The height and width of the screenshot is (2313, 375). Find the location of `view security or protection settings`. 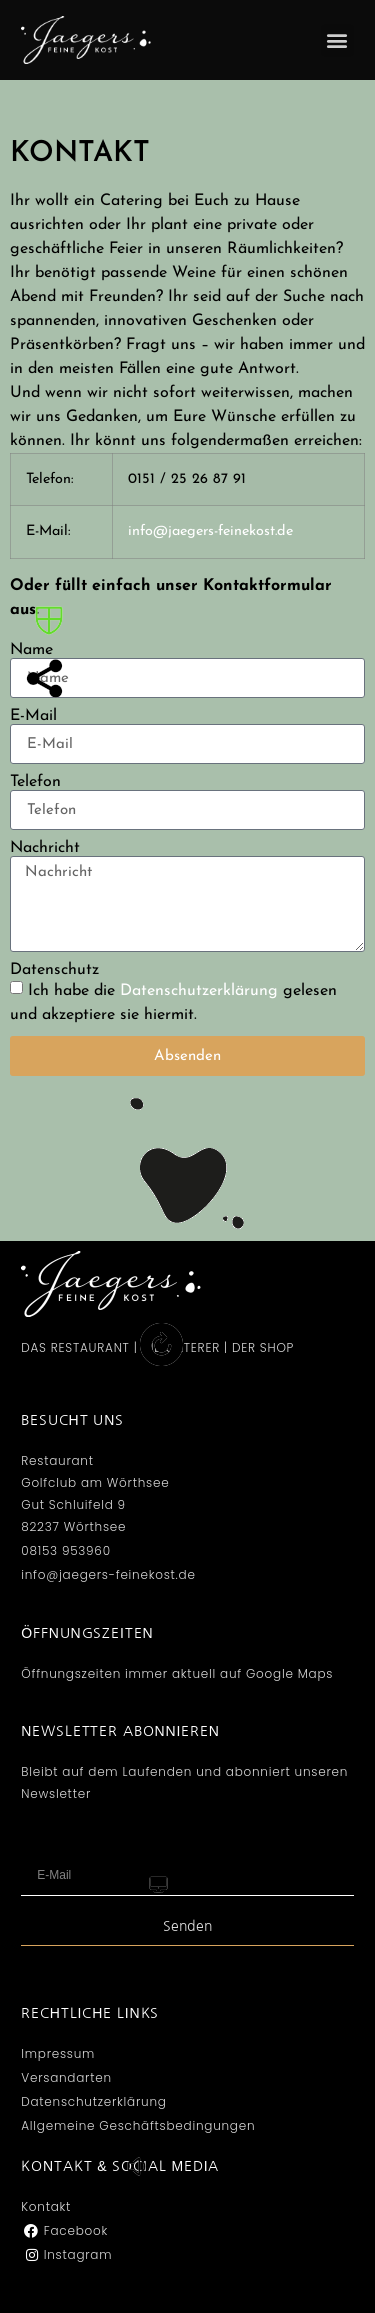

view security or protection settings is located at coordinates (49, 619).